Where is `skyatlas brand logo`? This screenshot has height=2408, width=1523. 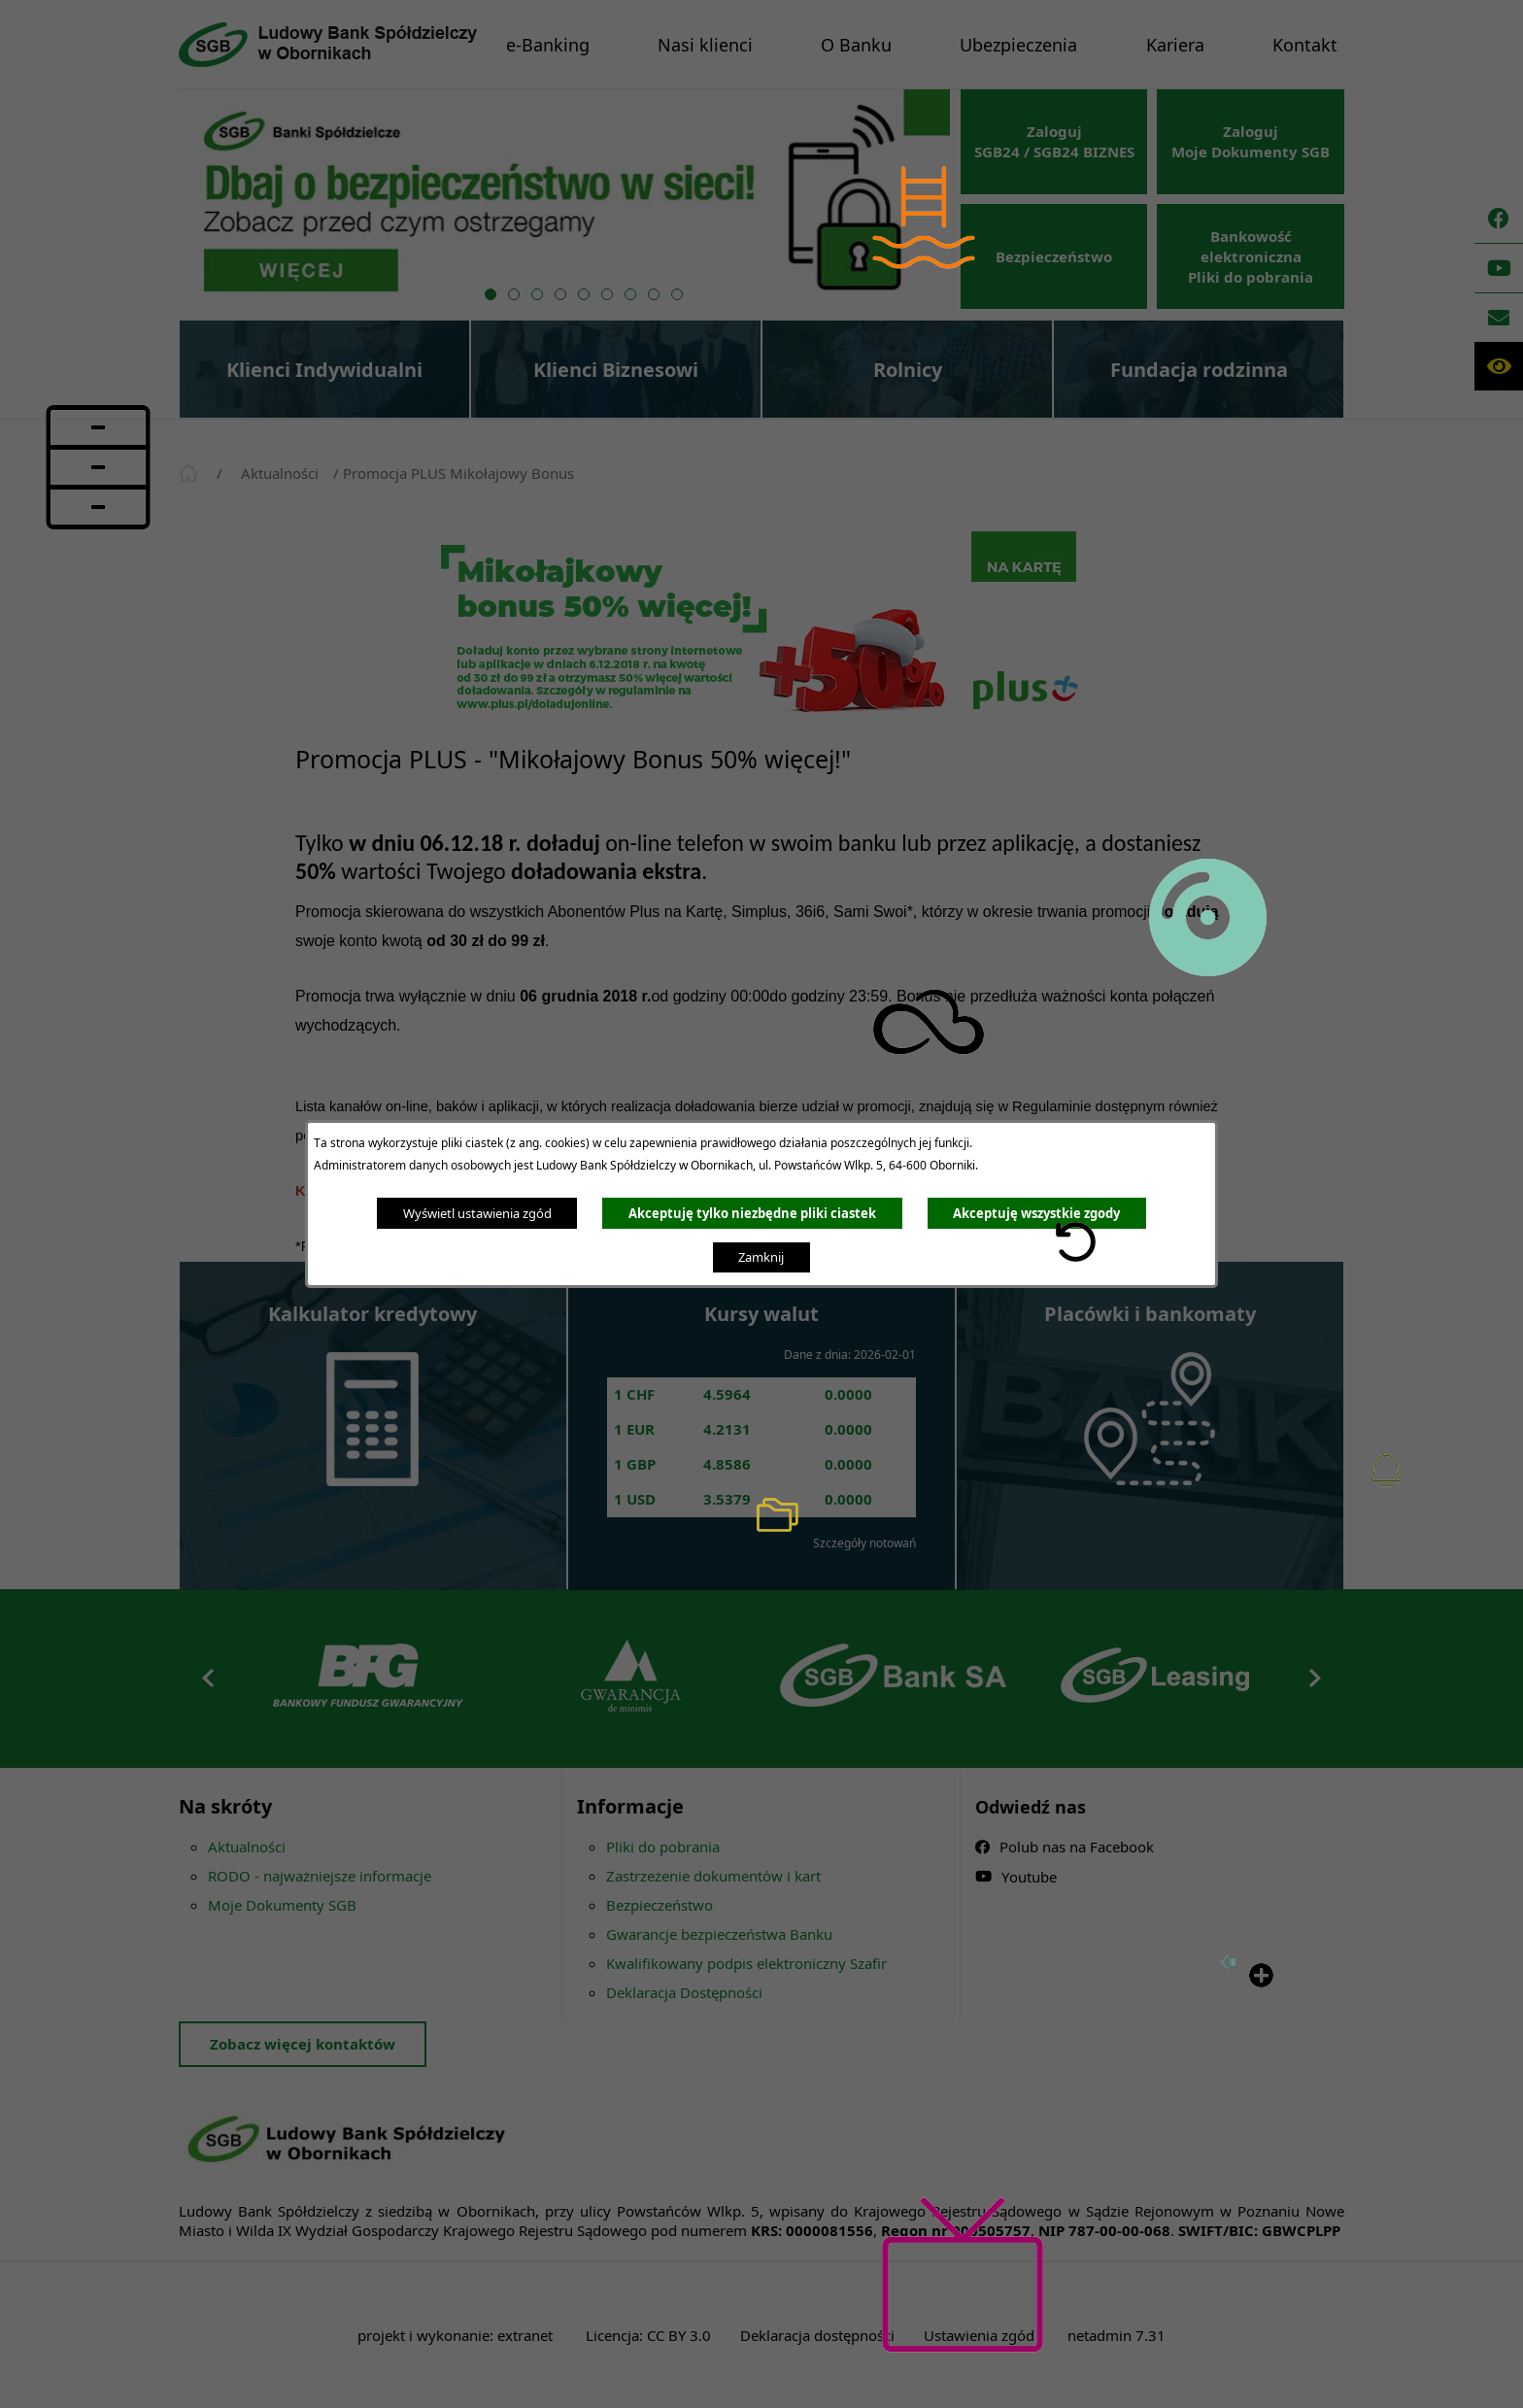 skyatlas brand logo is located at coordinates (929, 1022).